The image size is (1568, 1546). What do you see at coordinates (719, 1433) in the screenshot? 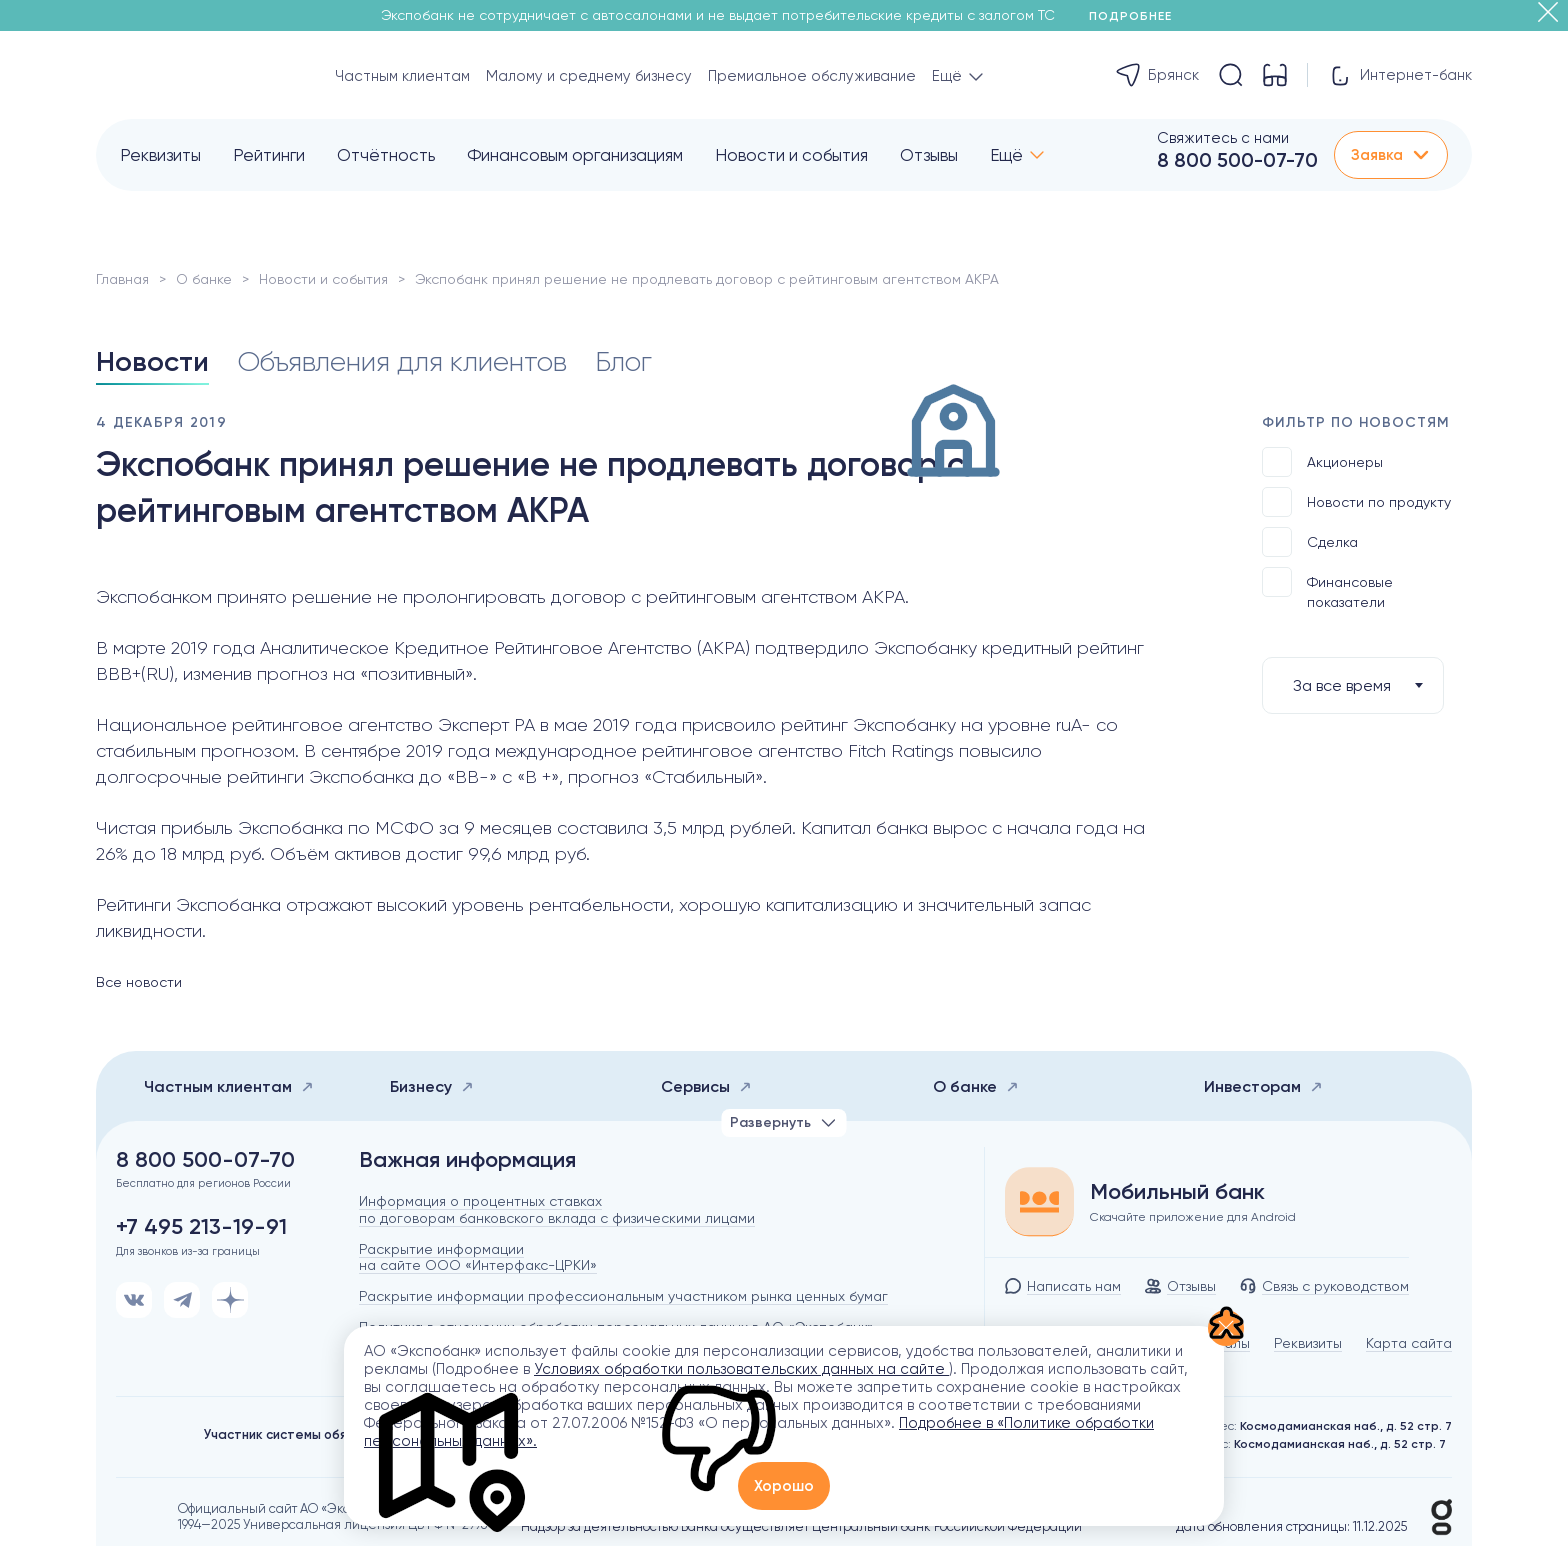
I see `dislike or downvote content` at bounding box center [719, 1433].